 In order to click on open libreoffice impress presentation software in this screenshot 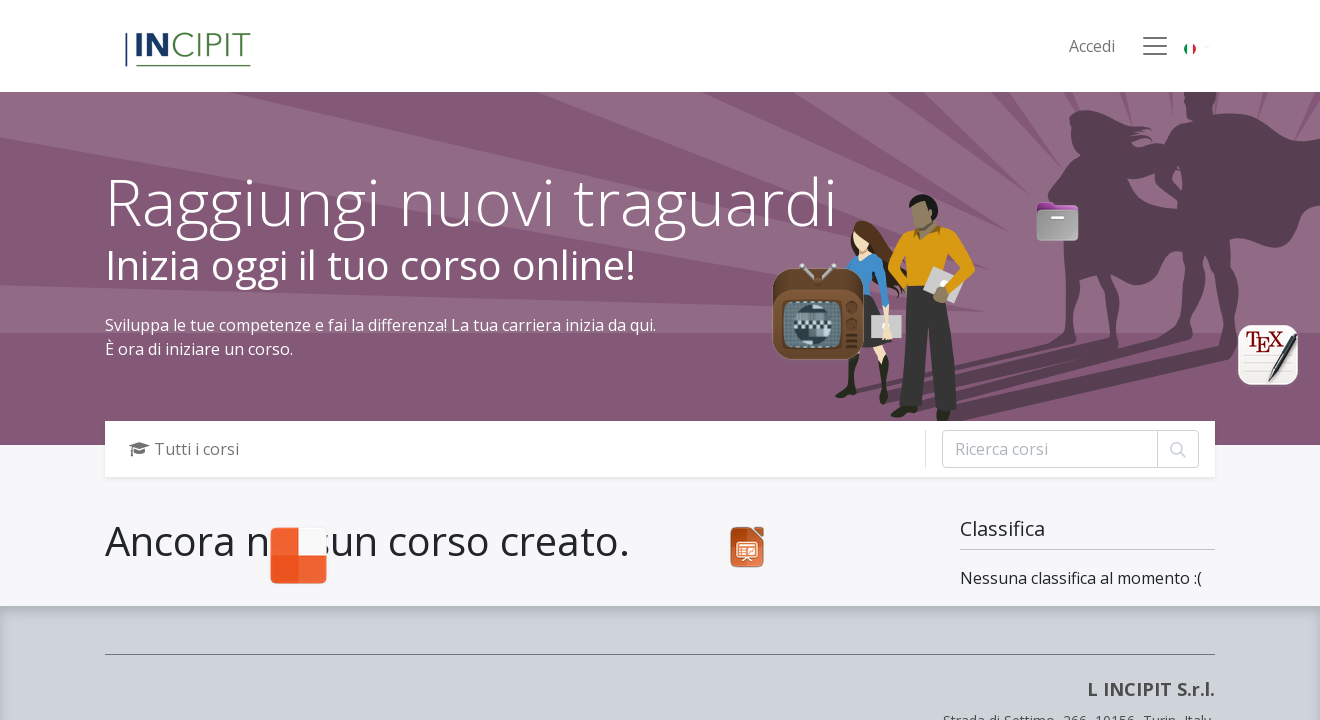, I will do `click(747, 547)`.